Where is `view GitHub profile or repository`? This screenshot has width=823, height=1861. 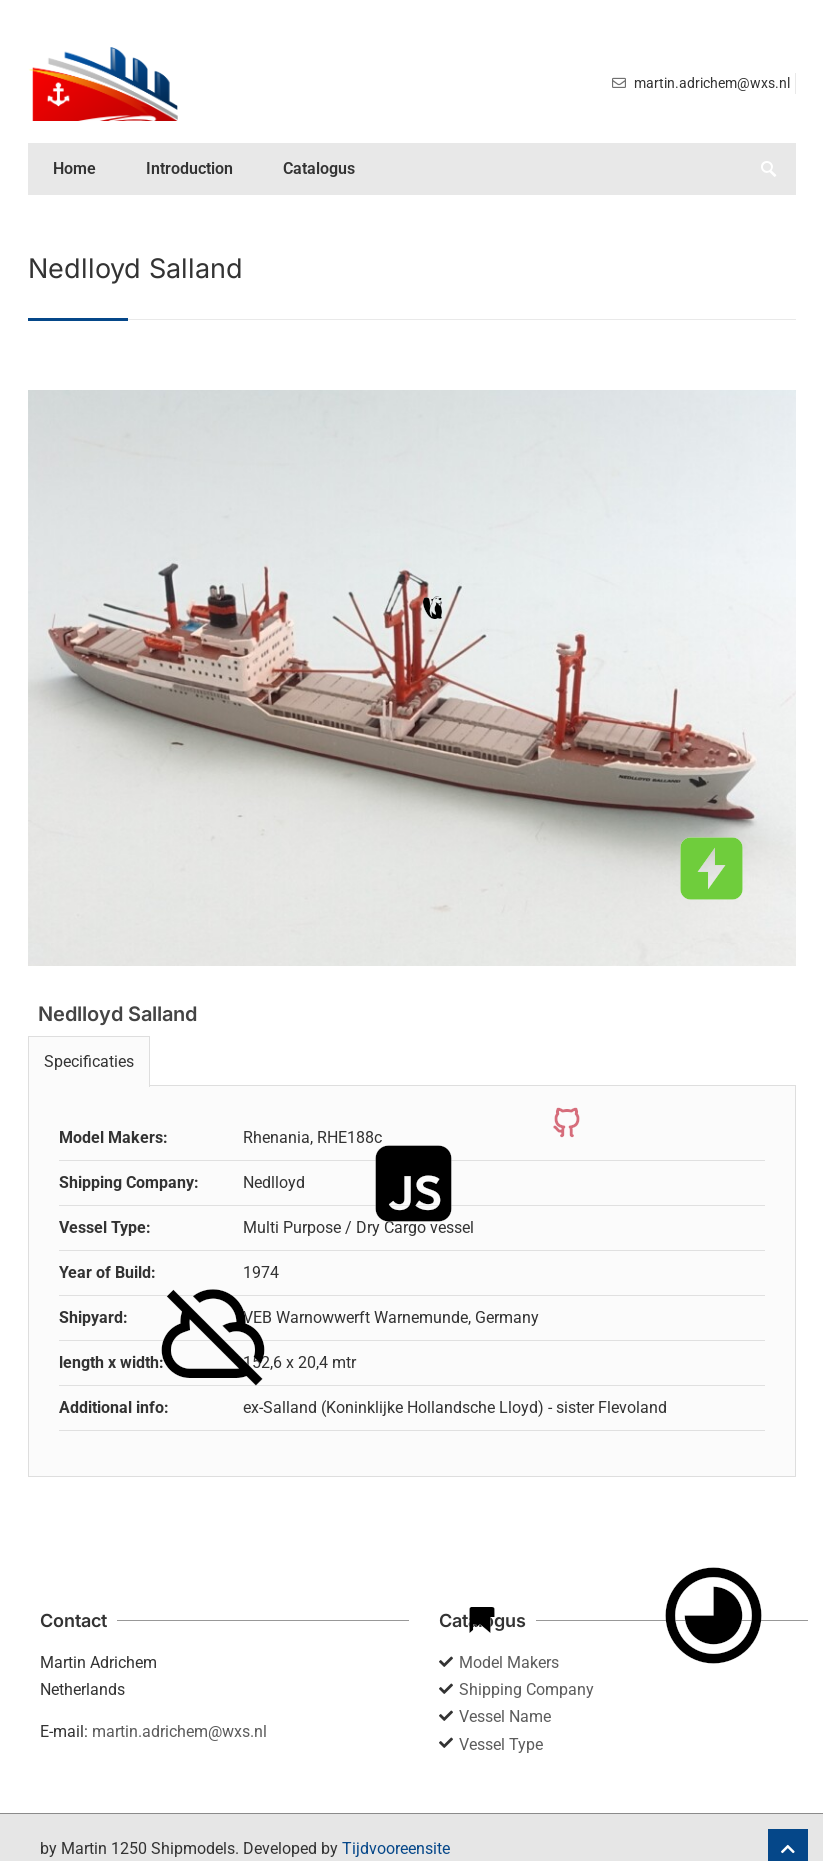 view GitHub profile or repository is located at coordinates (567, 1122).